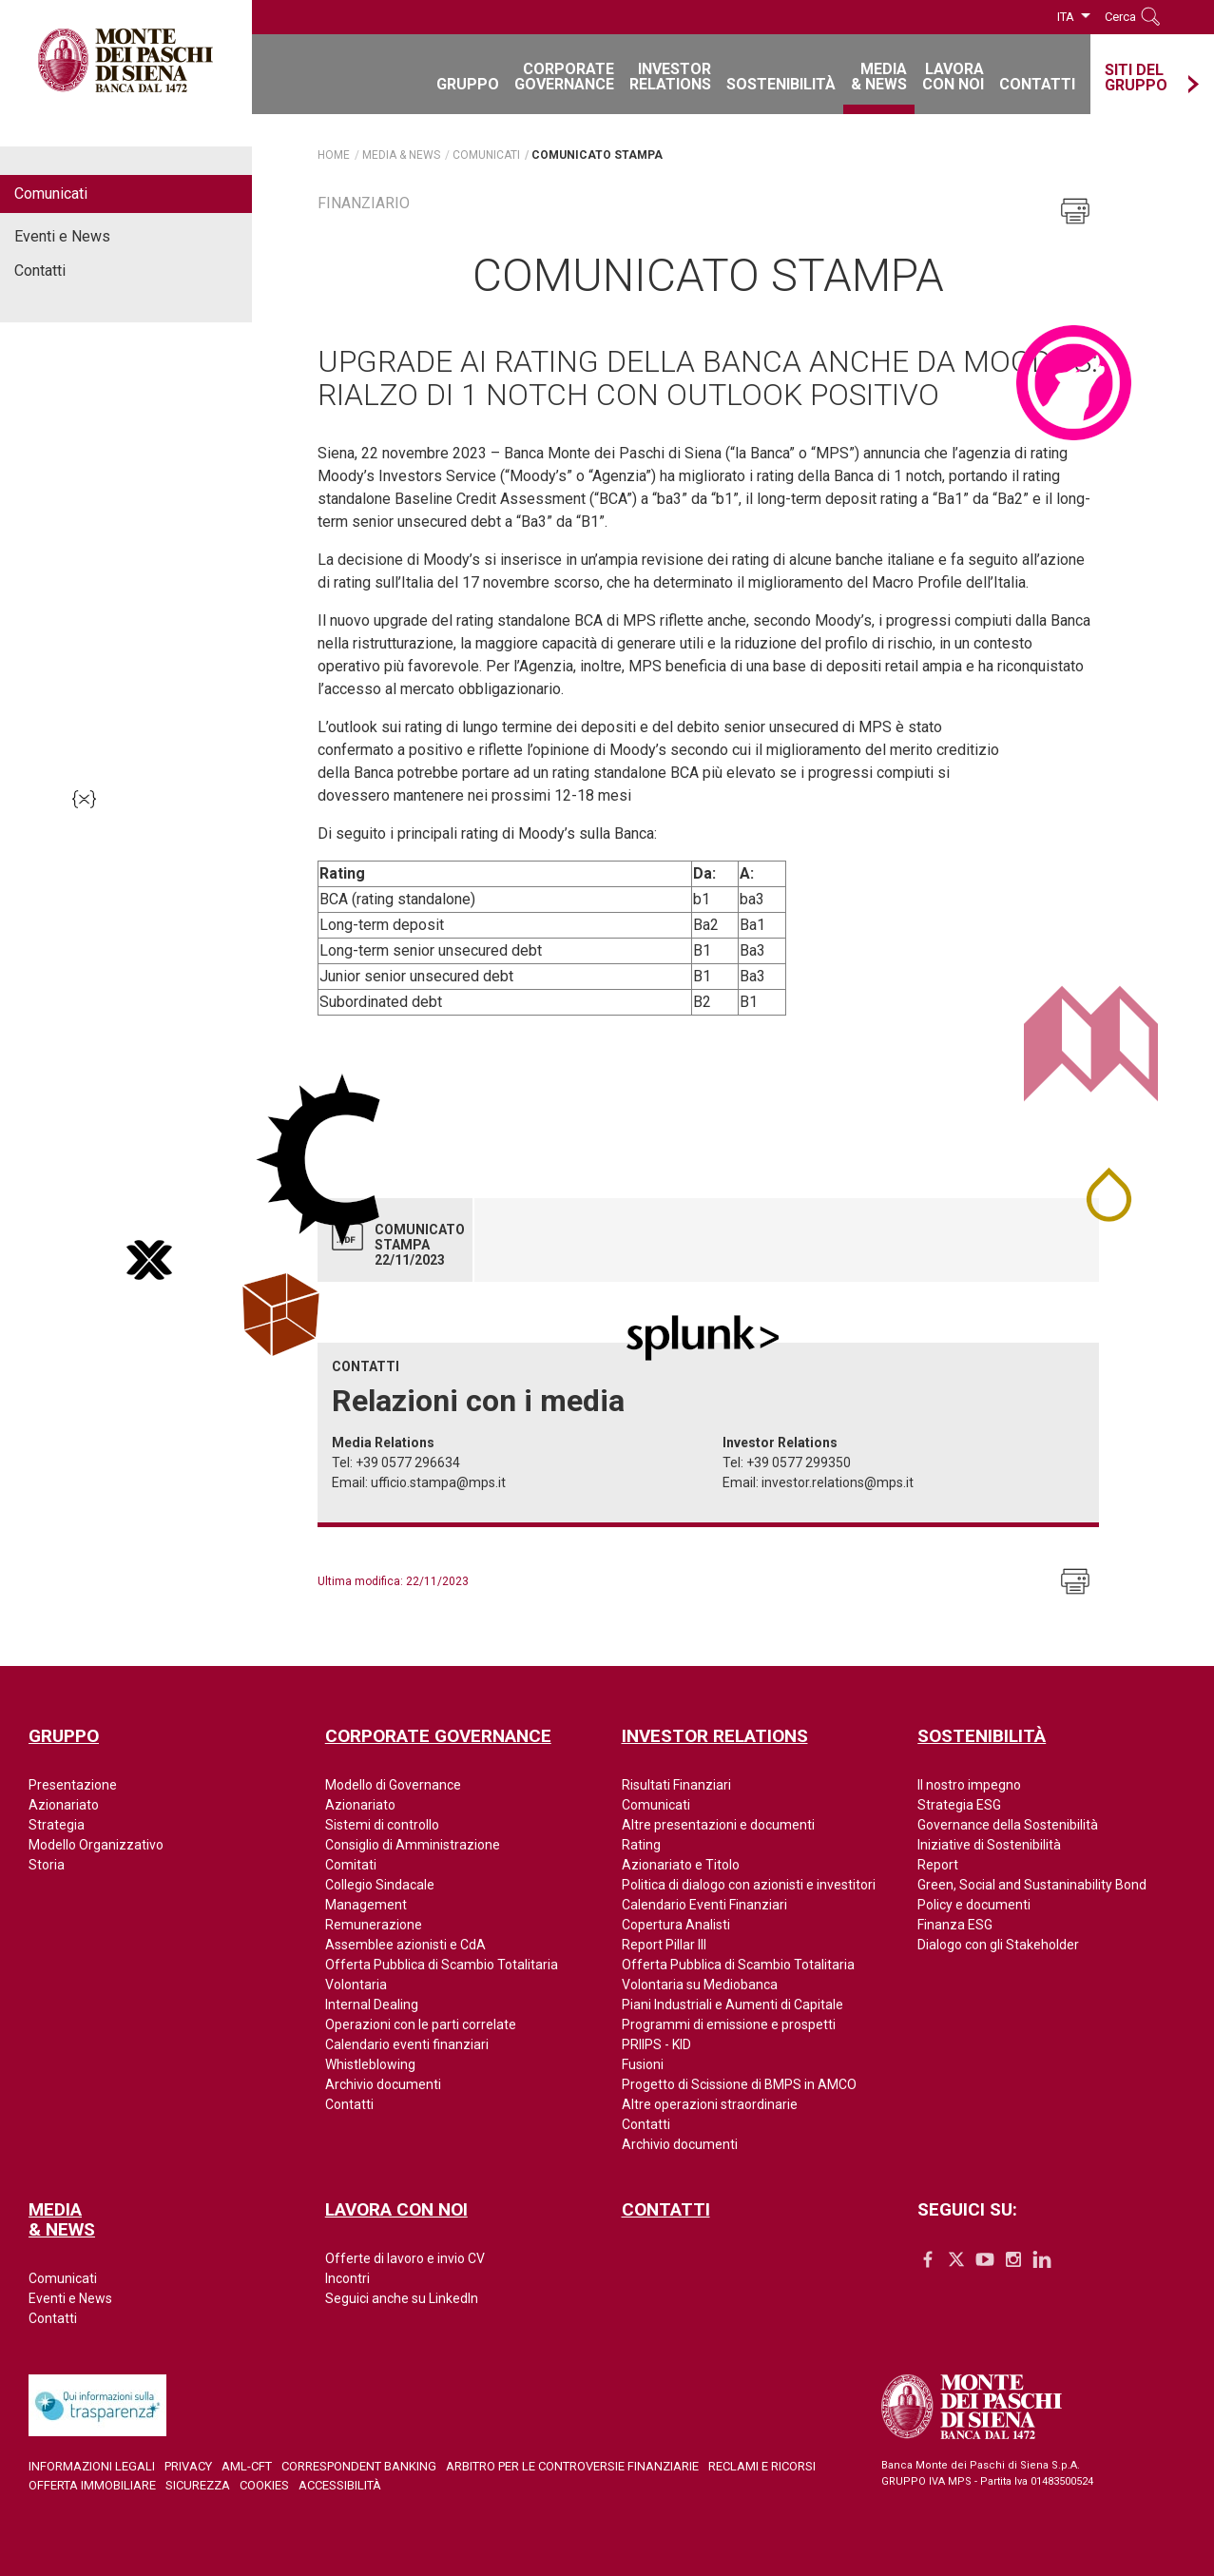 The image size is (1214, 2576). I want to click on open librewolf browser, so click(1073, 382).